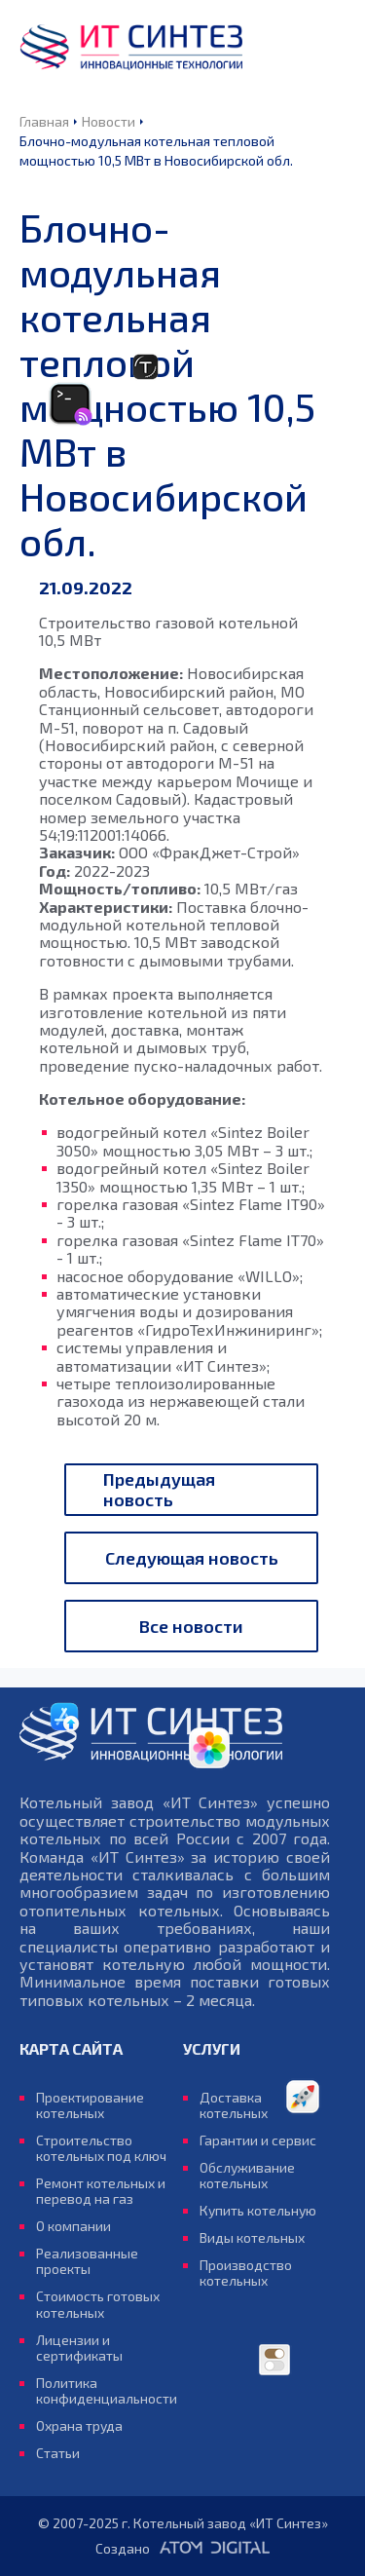  I want to click on open SecureCRT terminal emulator app, so click(70, 403).